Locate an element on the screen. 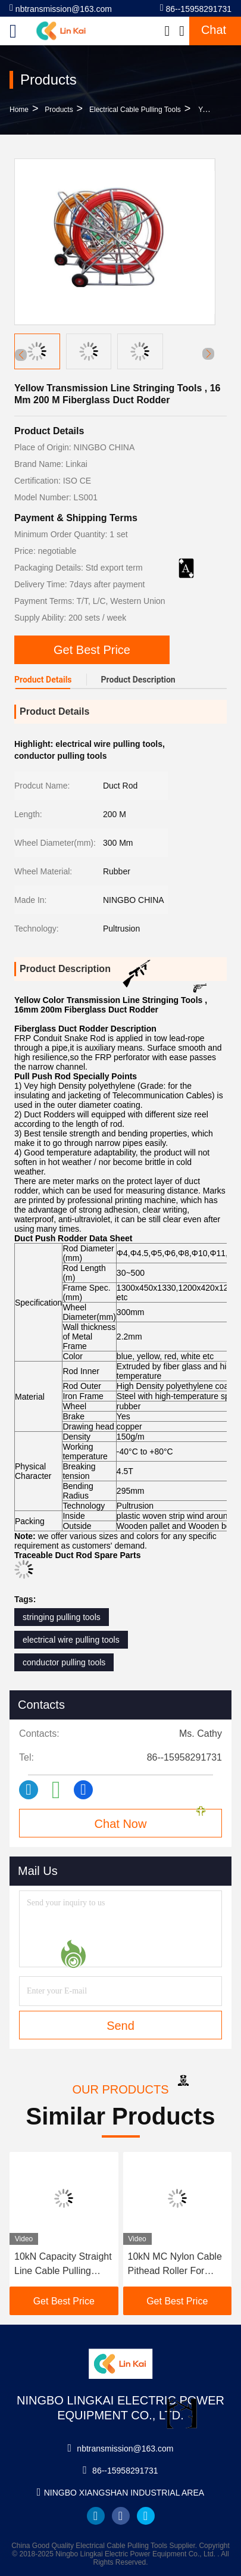  view male nurse profile or contact is located at coordinates (183, 2080).